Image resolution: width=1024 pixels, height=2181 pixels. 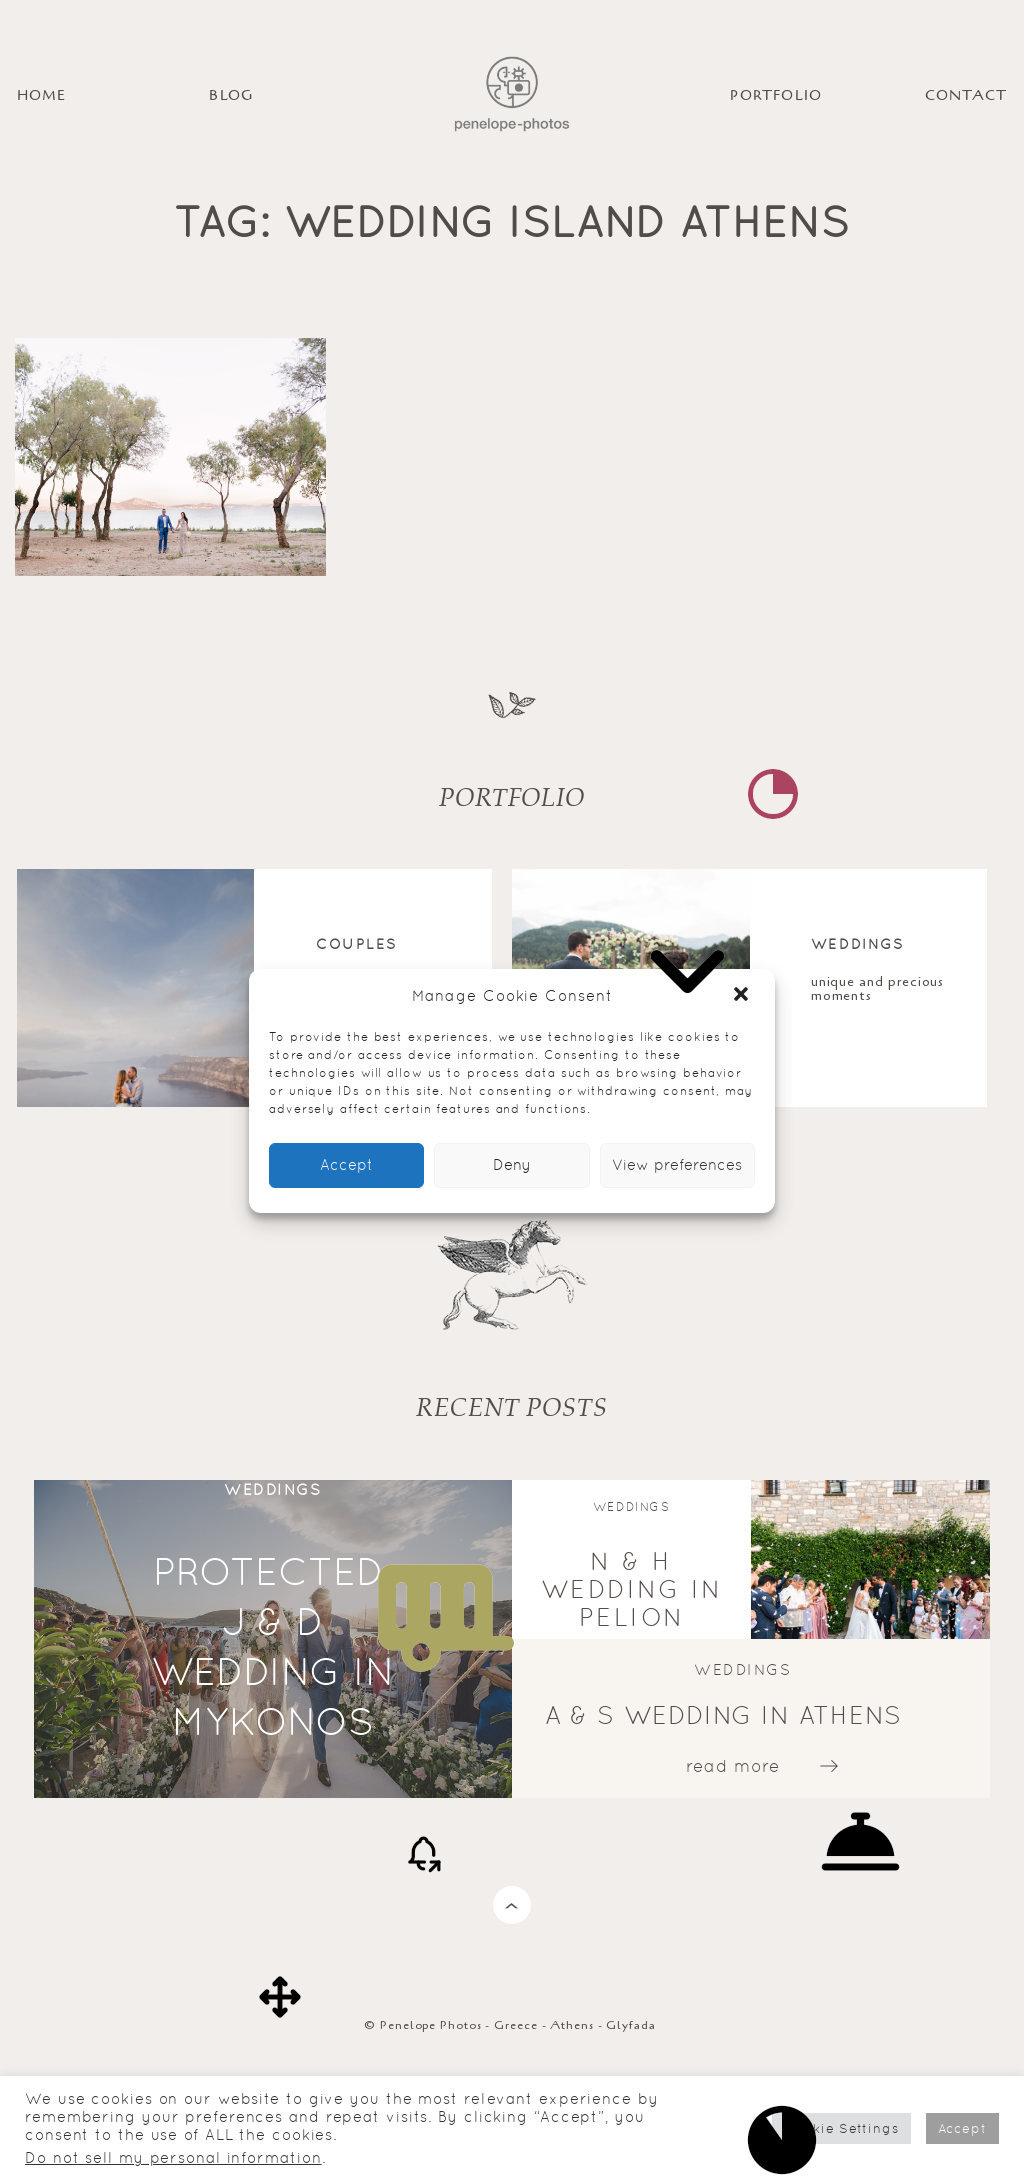 I want to click on move or reposition an element, so click(x=280, y=1997).